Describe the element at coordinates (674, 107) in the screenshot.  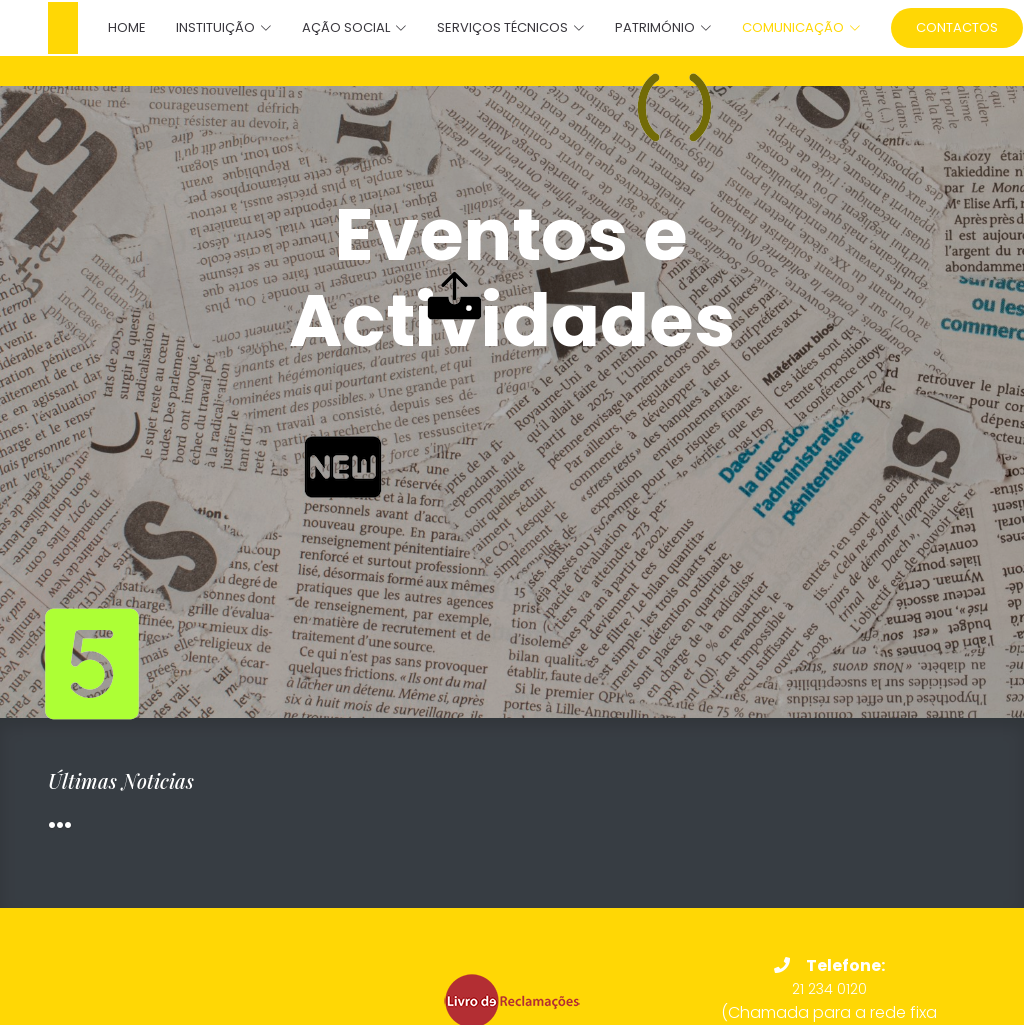
I see `insert parentheses in text or code` at that location.